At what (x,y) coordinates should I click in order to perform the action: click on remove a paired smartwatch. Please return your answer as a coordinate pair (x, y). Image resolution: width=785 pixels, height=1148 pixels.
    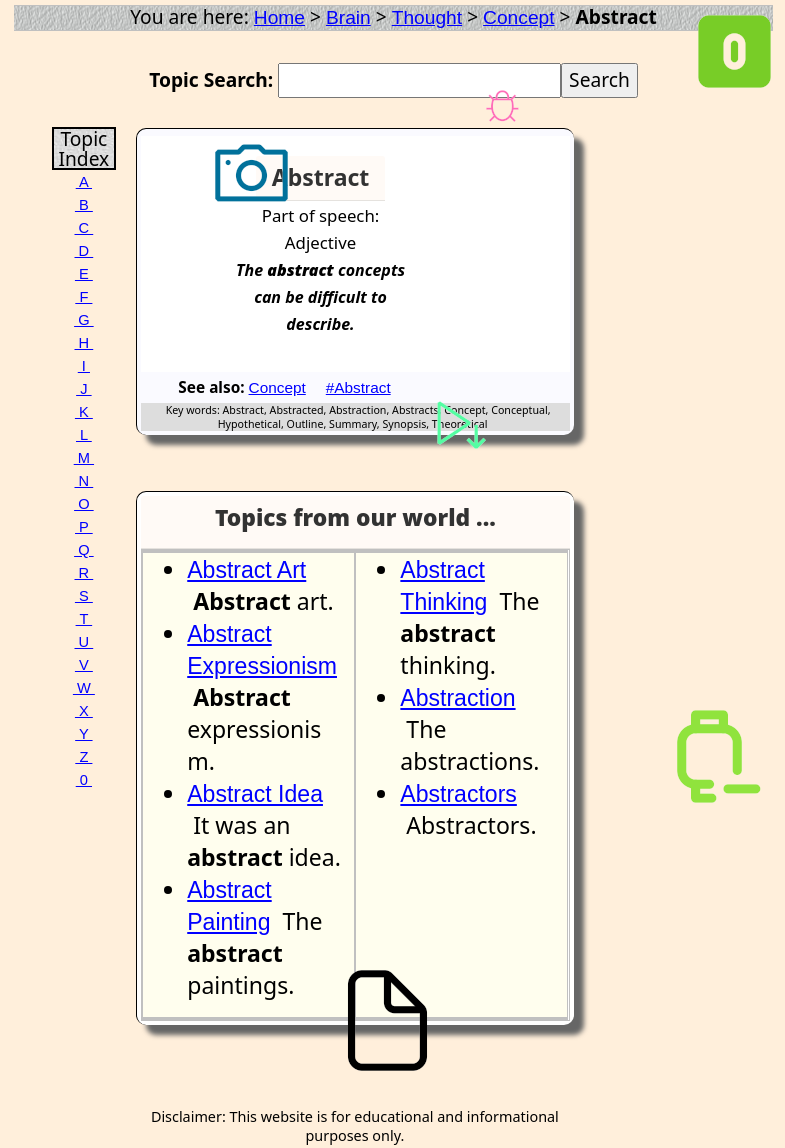
    Looking at the image, I should click on (709, 756).